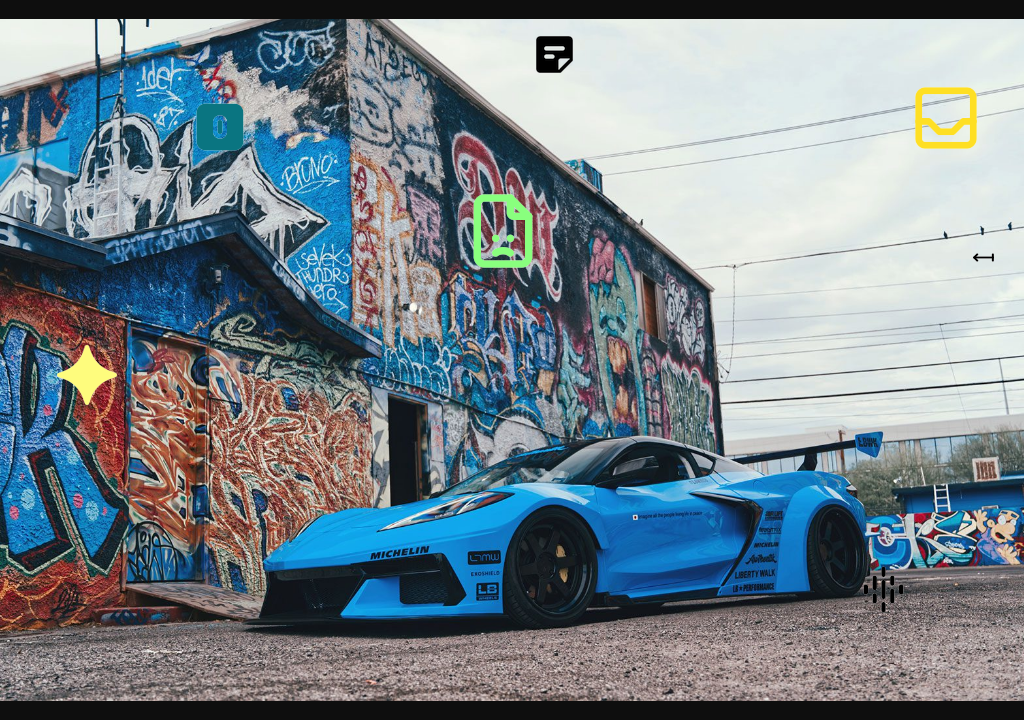 The image size is (1024, 720). Describe the element at coordinates (883, 589) in the screenshot. I see `open google podcasts app` at that location.